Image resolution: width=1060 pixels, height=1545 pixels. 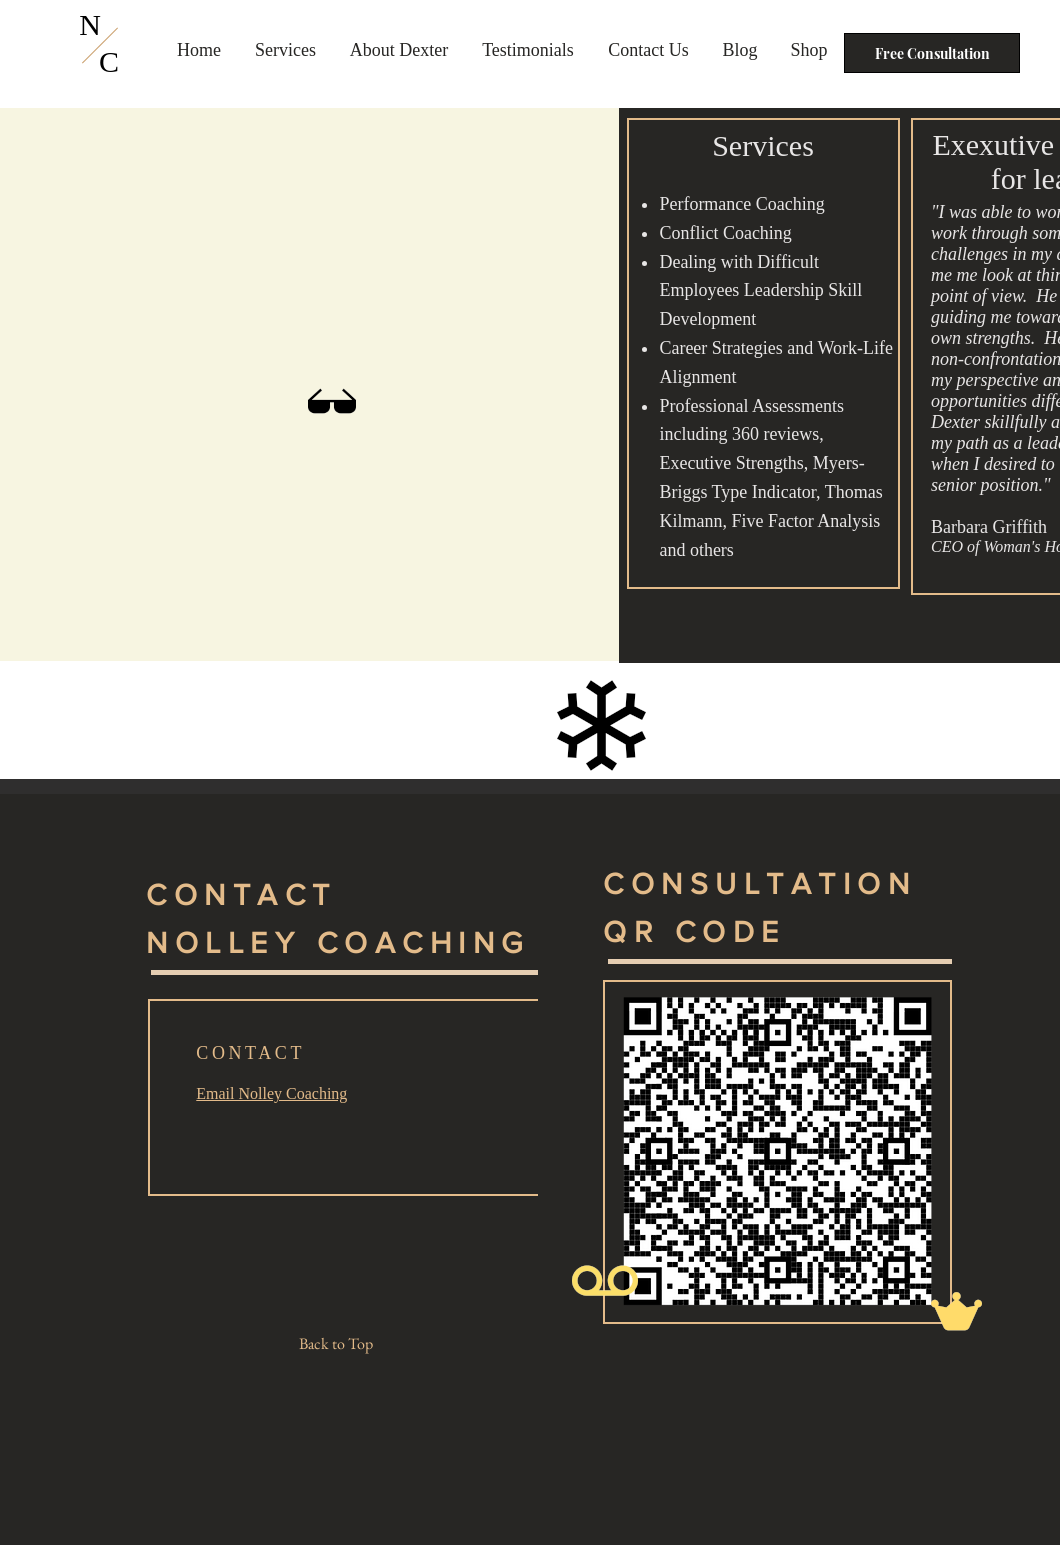 What do you see at coordinates (601, 725) in the screenshot?
I see `activate cooling or air conditioning mode` at bounding box center [601, 725].